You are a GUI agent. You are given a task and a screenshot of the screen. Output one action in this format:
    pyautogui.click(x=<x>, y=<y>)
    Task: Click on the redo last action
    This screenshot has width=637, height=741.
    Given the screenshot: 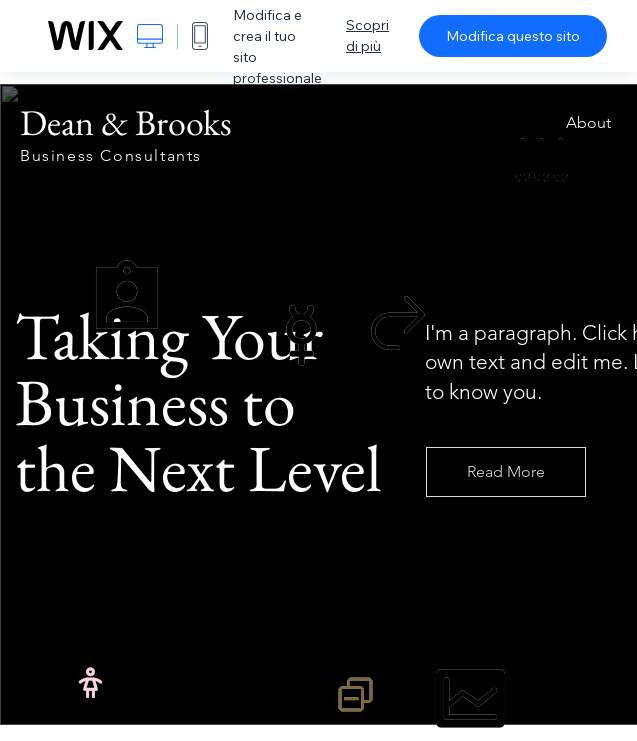 What is the action you would take?
    pyautogui.click(x=398, y=323)
    